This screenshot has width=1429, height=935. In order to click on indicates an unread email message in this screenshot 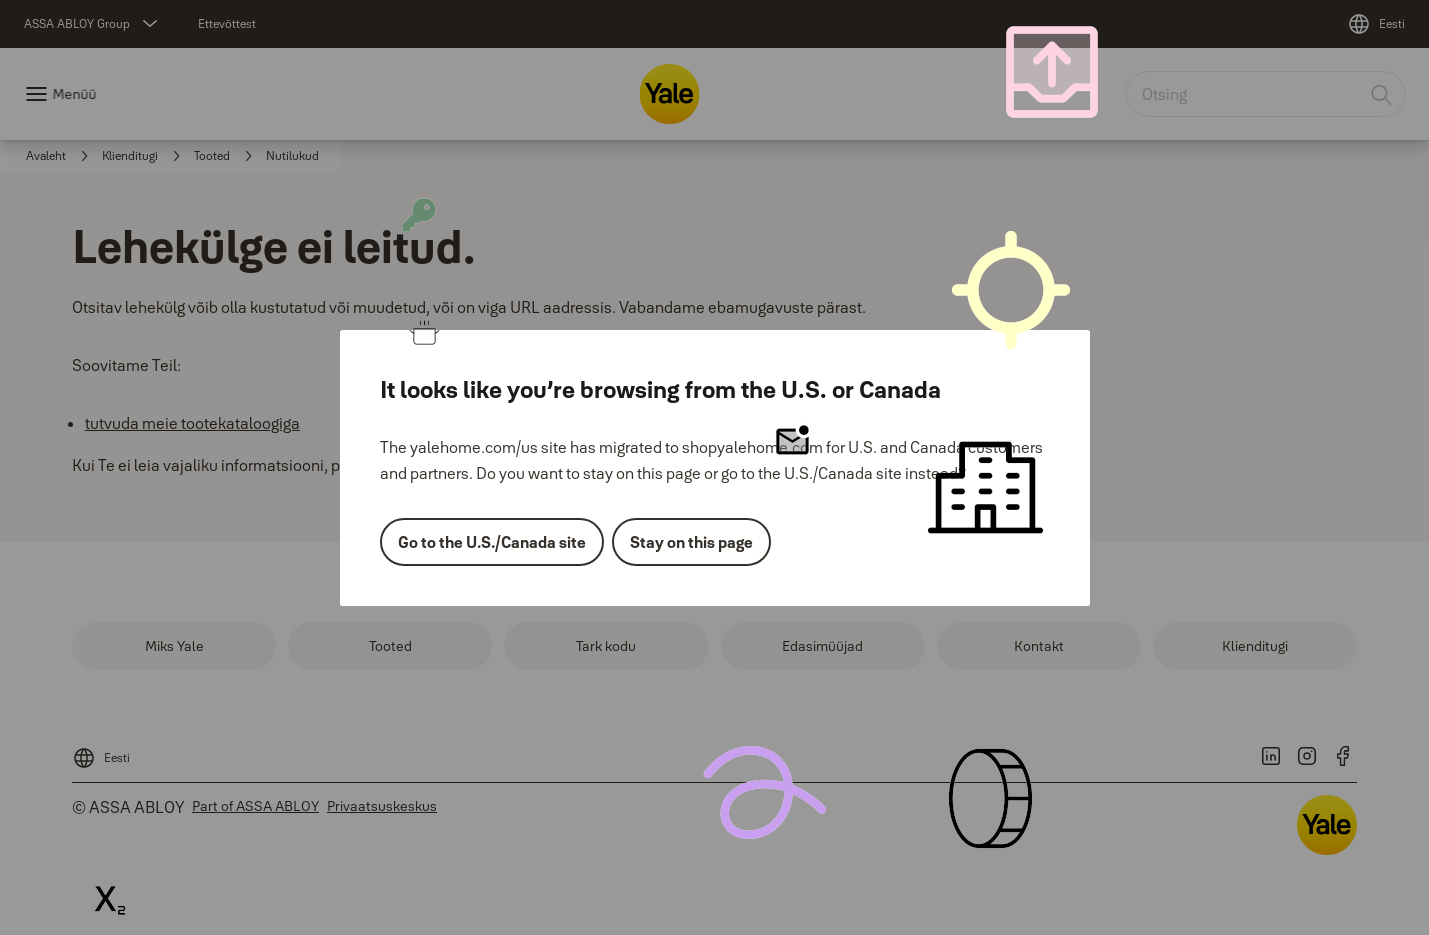, I will do `click(792, 441)`.